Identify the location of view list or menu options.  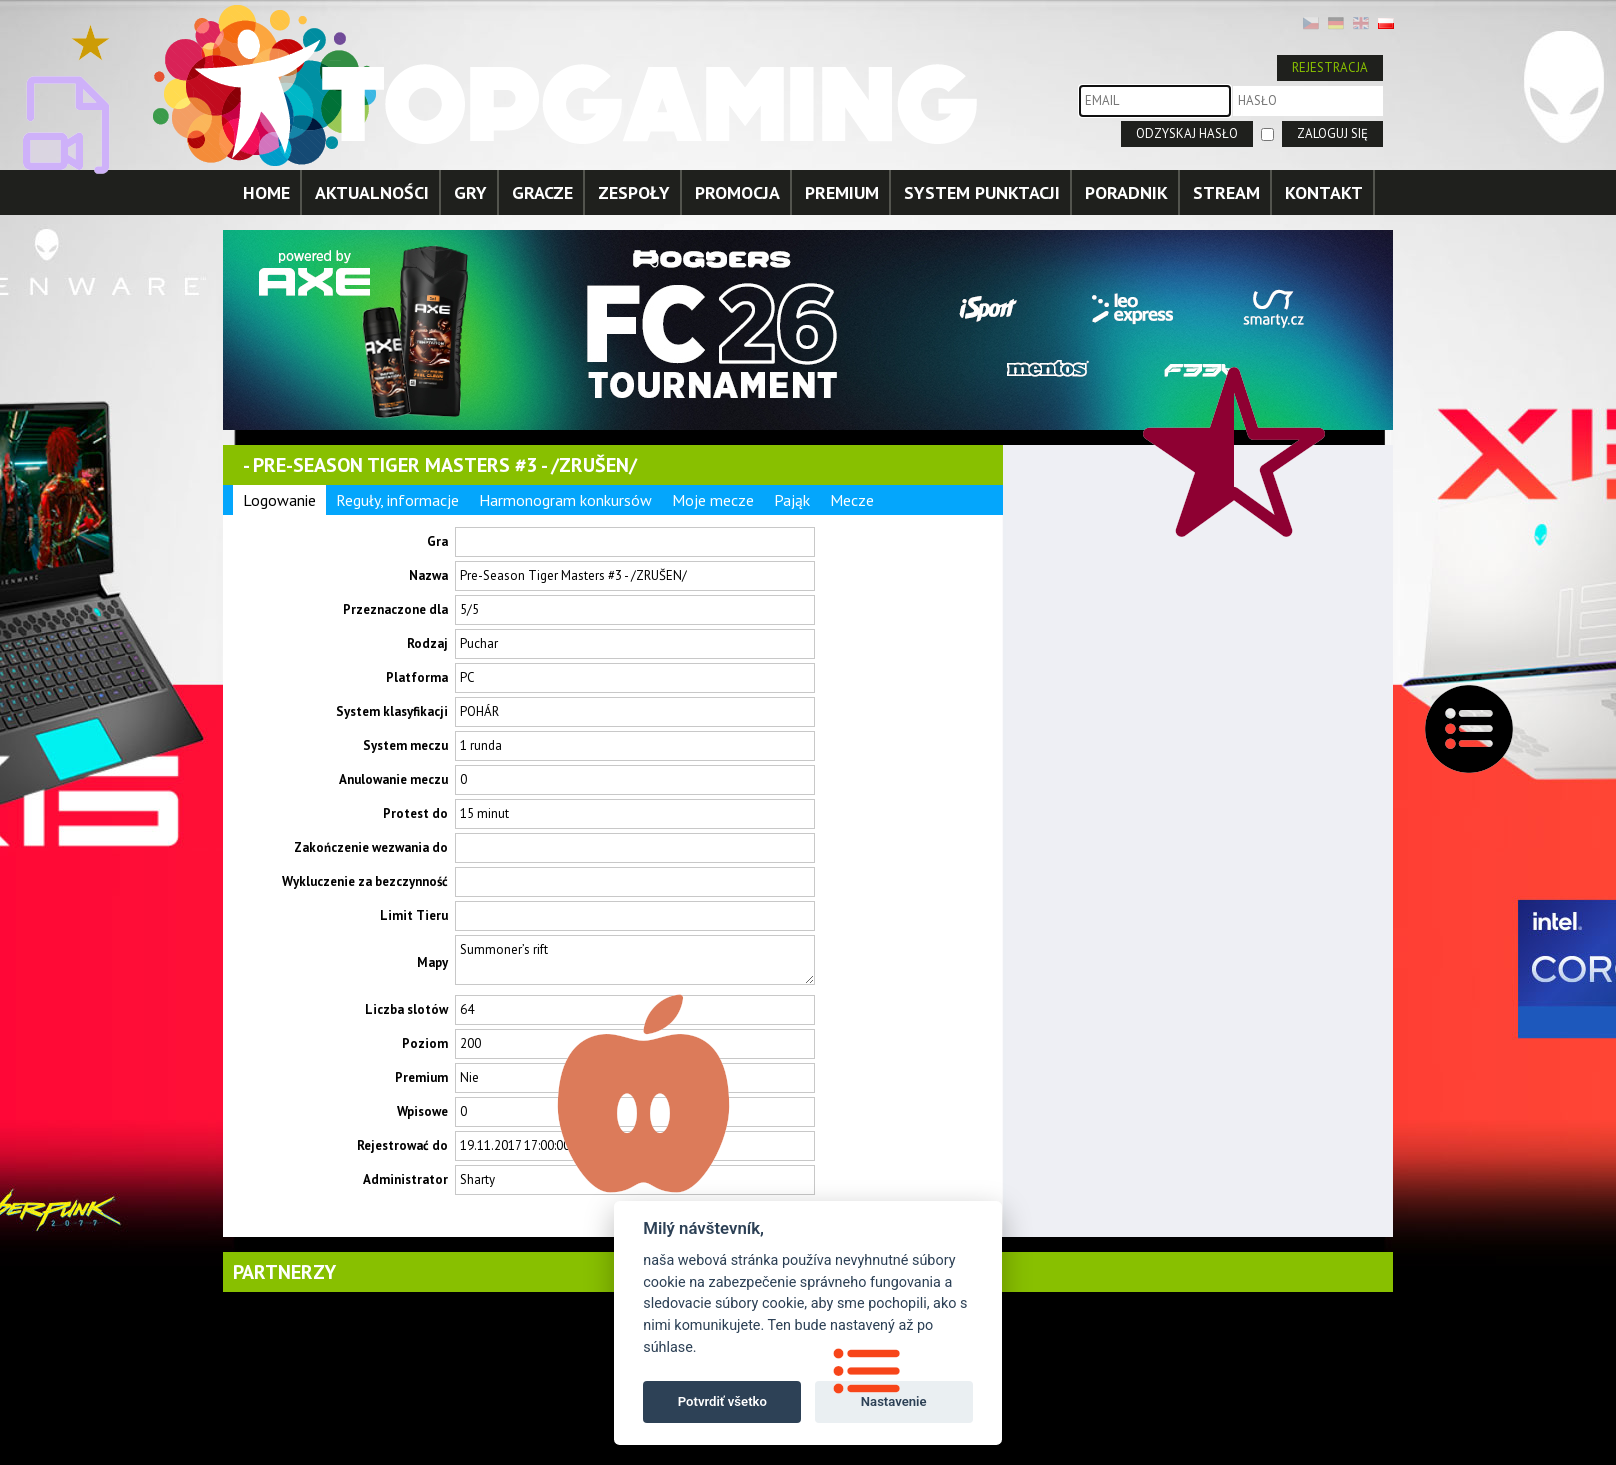
(1469, 729).